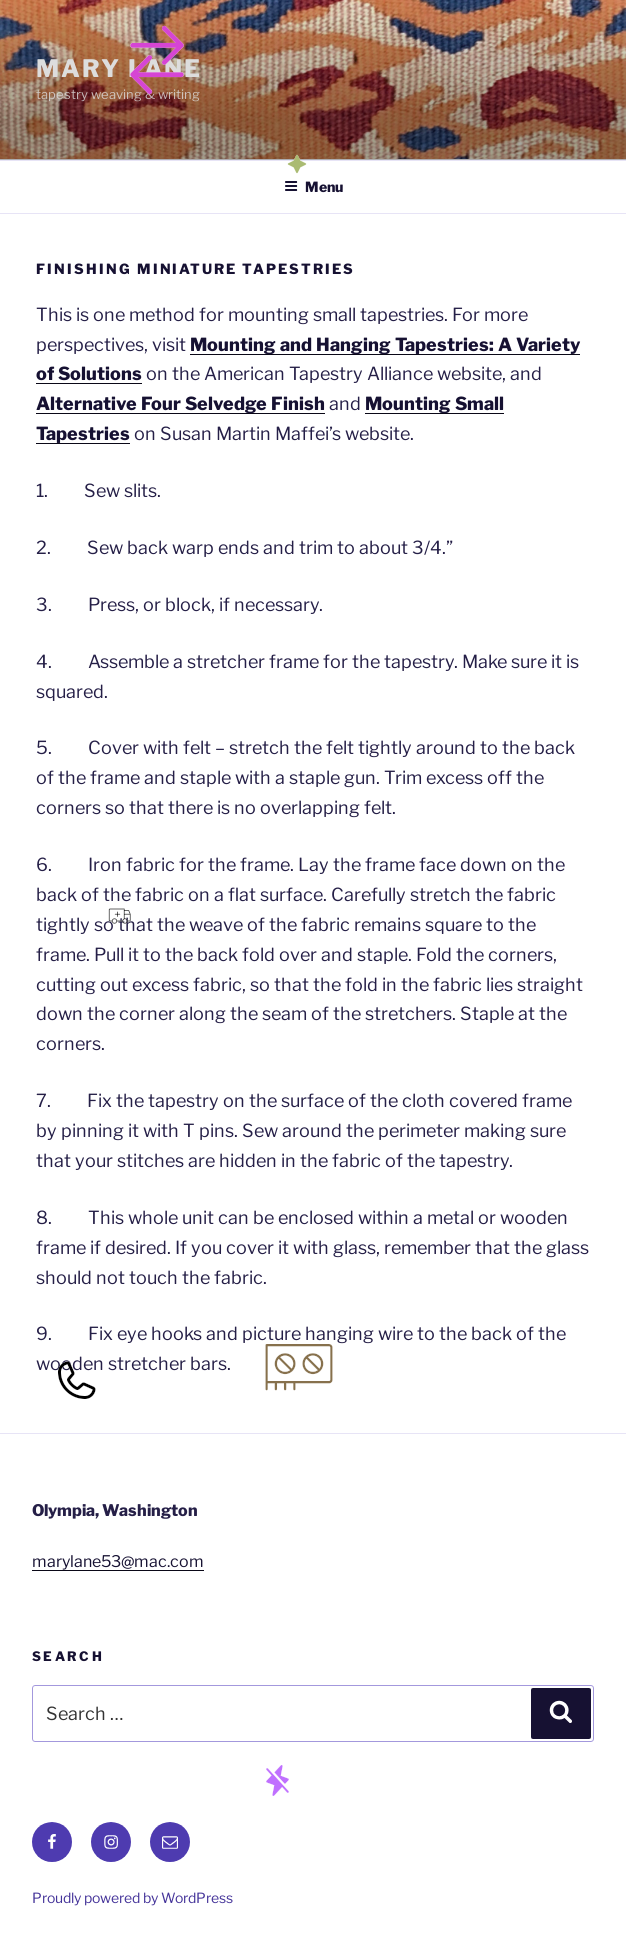 The image size is (626, 1947). I want to click on make a phone call, so click(76, 1381).